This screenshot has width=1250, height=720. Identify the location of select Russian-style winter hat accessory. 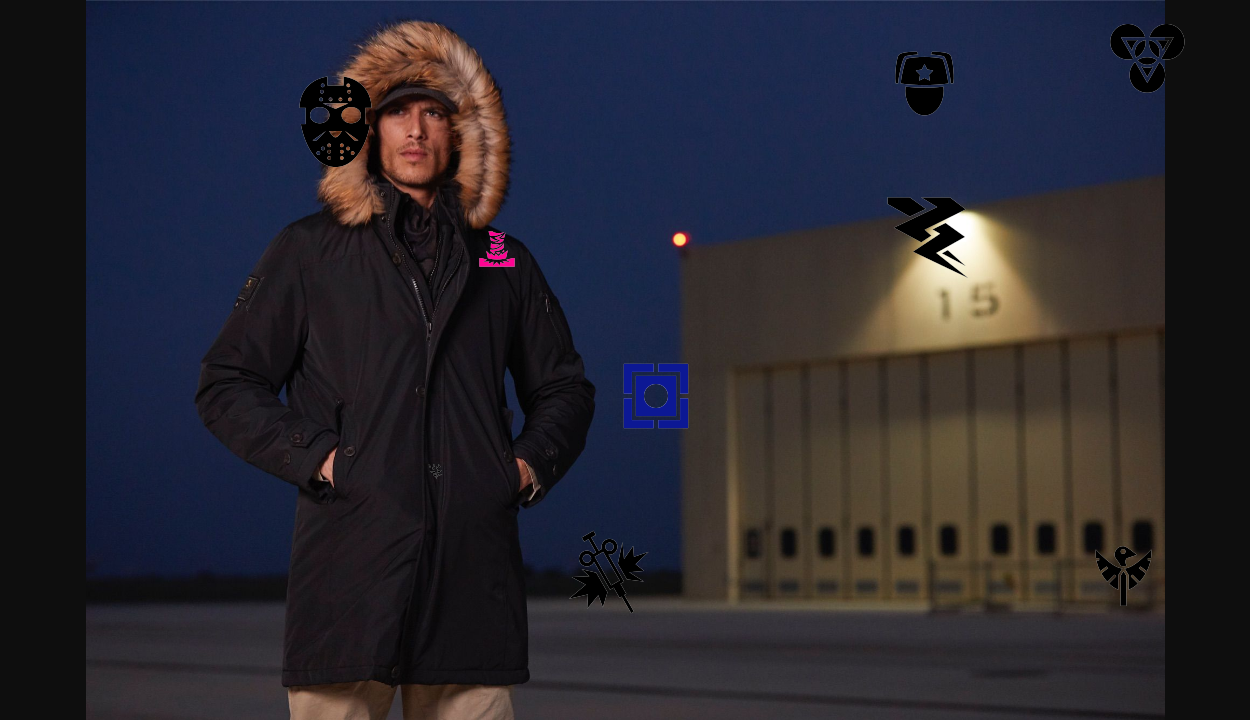
(924, 82).